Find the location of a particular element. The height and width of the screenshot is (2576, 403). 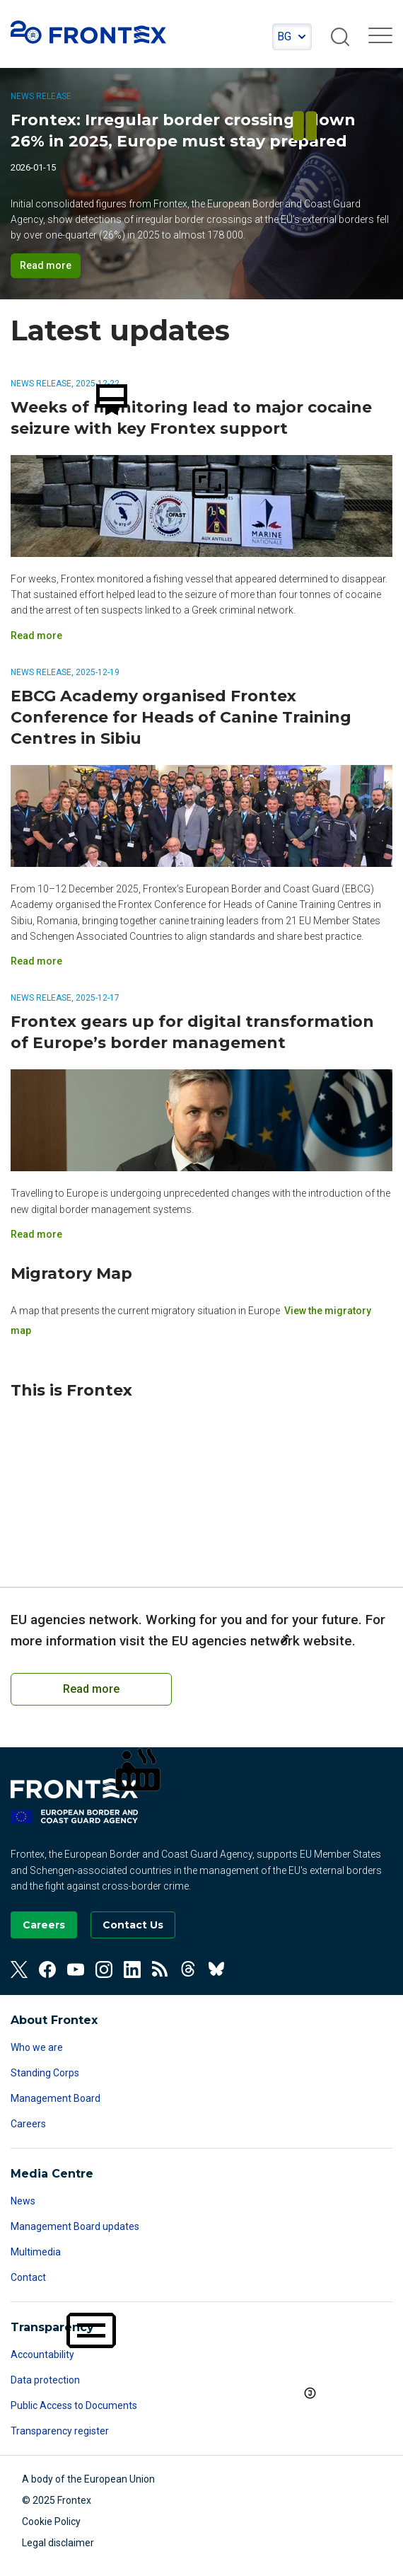

view membership card or subscription details is located at coordinates (112, 400).